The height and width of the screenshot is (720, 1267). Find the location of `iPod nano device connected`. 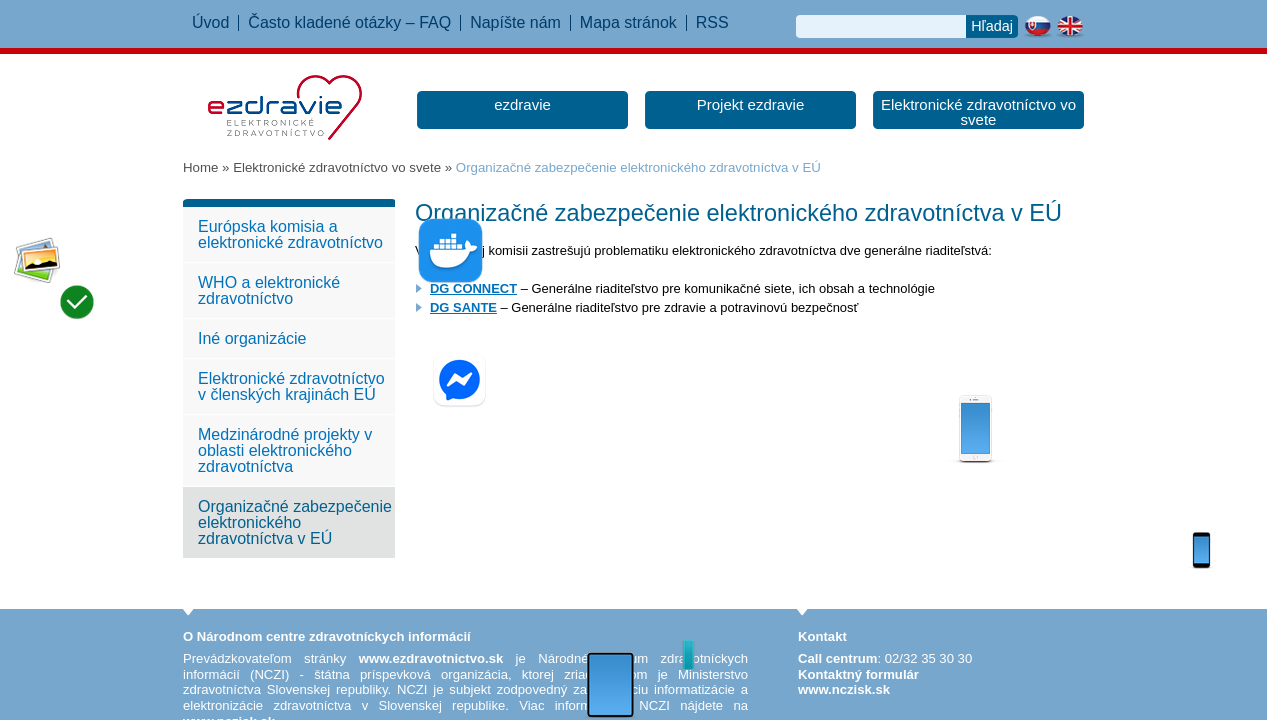

iPod nano device connected is located at coordinates (688, 655).